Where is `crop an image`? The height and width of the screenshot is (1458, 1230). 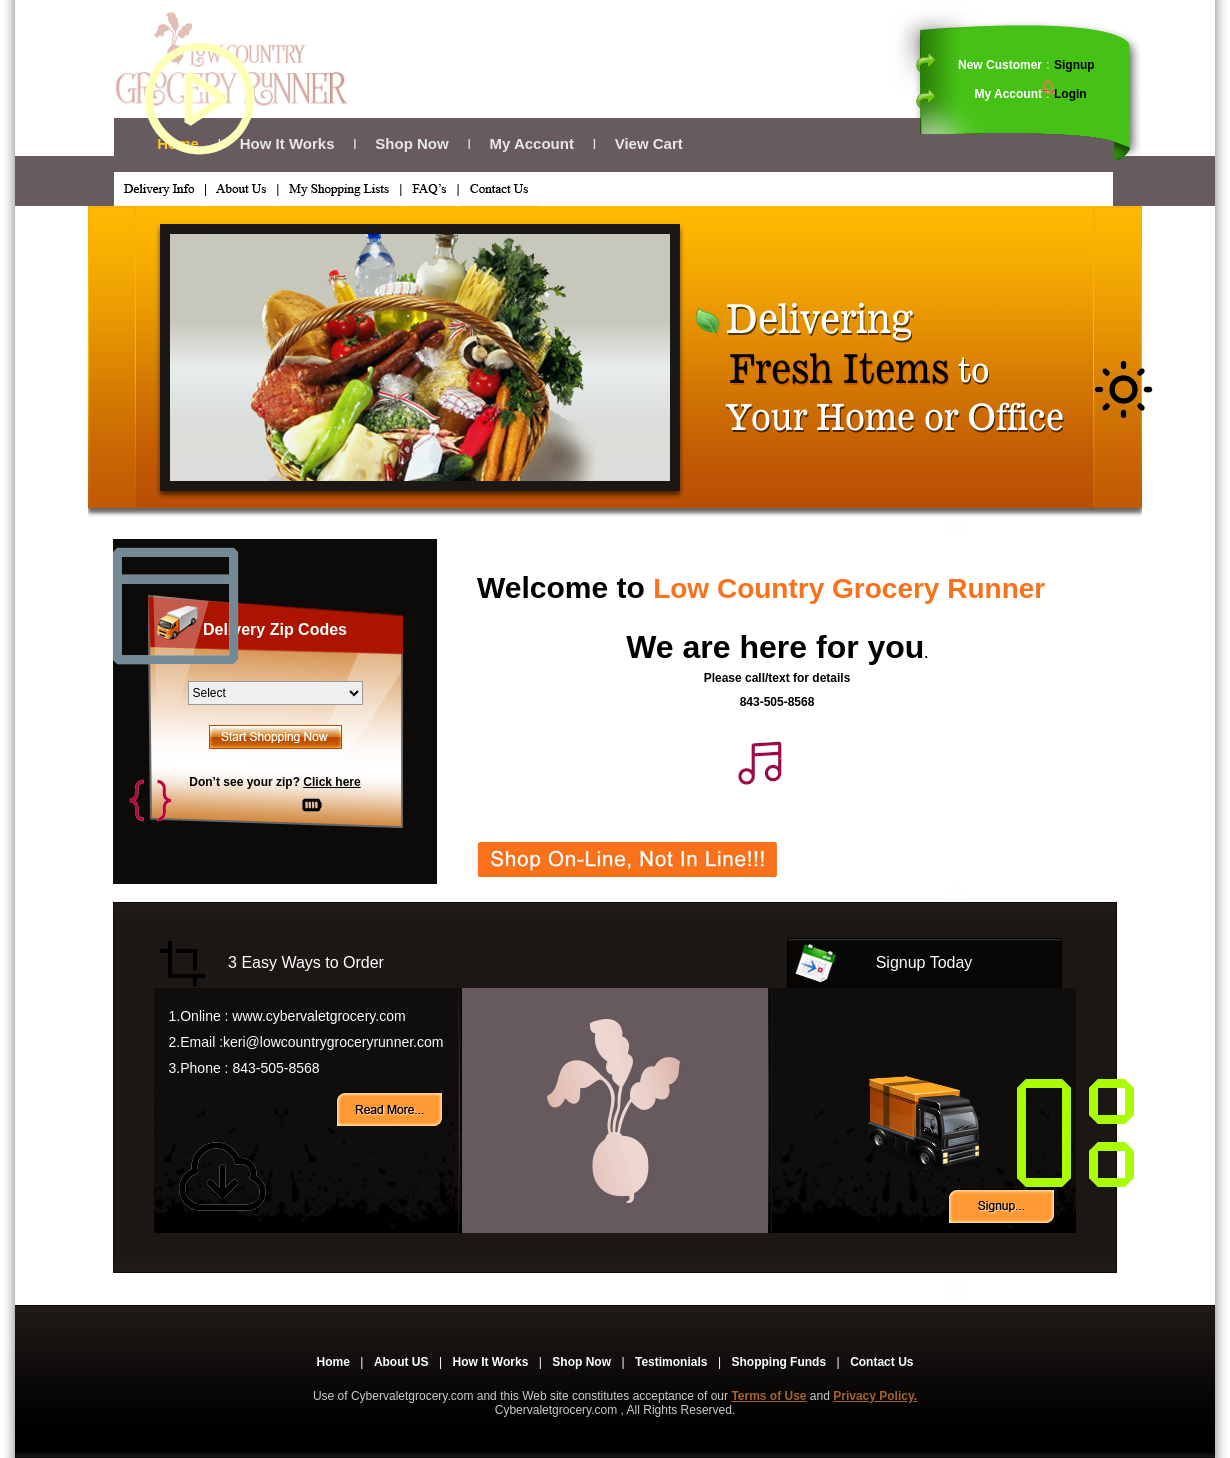 crop an image is located at coordinates (182, 963).